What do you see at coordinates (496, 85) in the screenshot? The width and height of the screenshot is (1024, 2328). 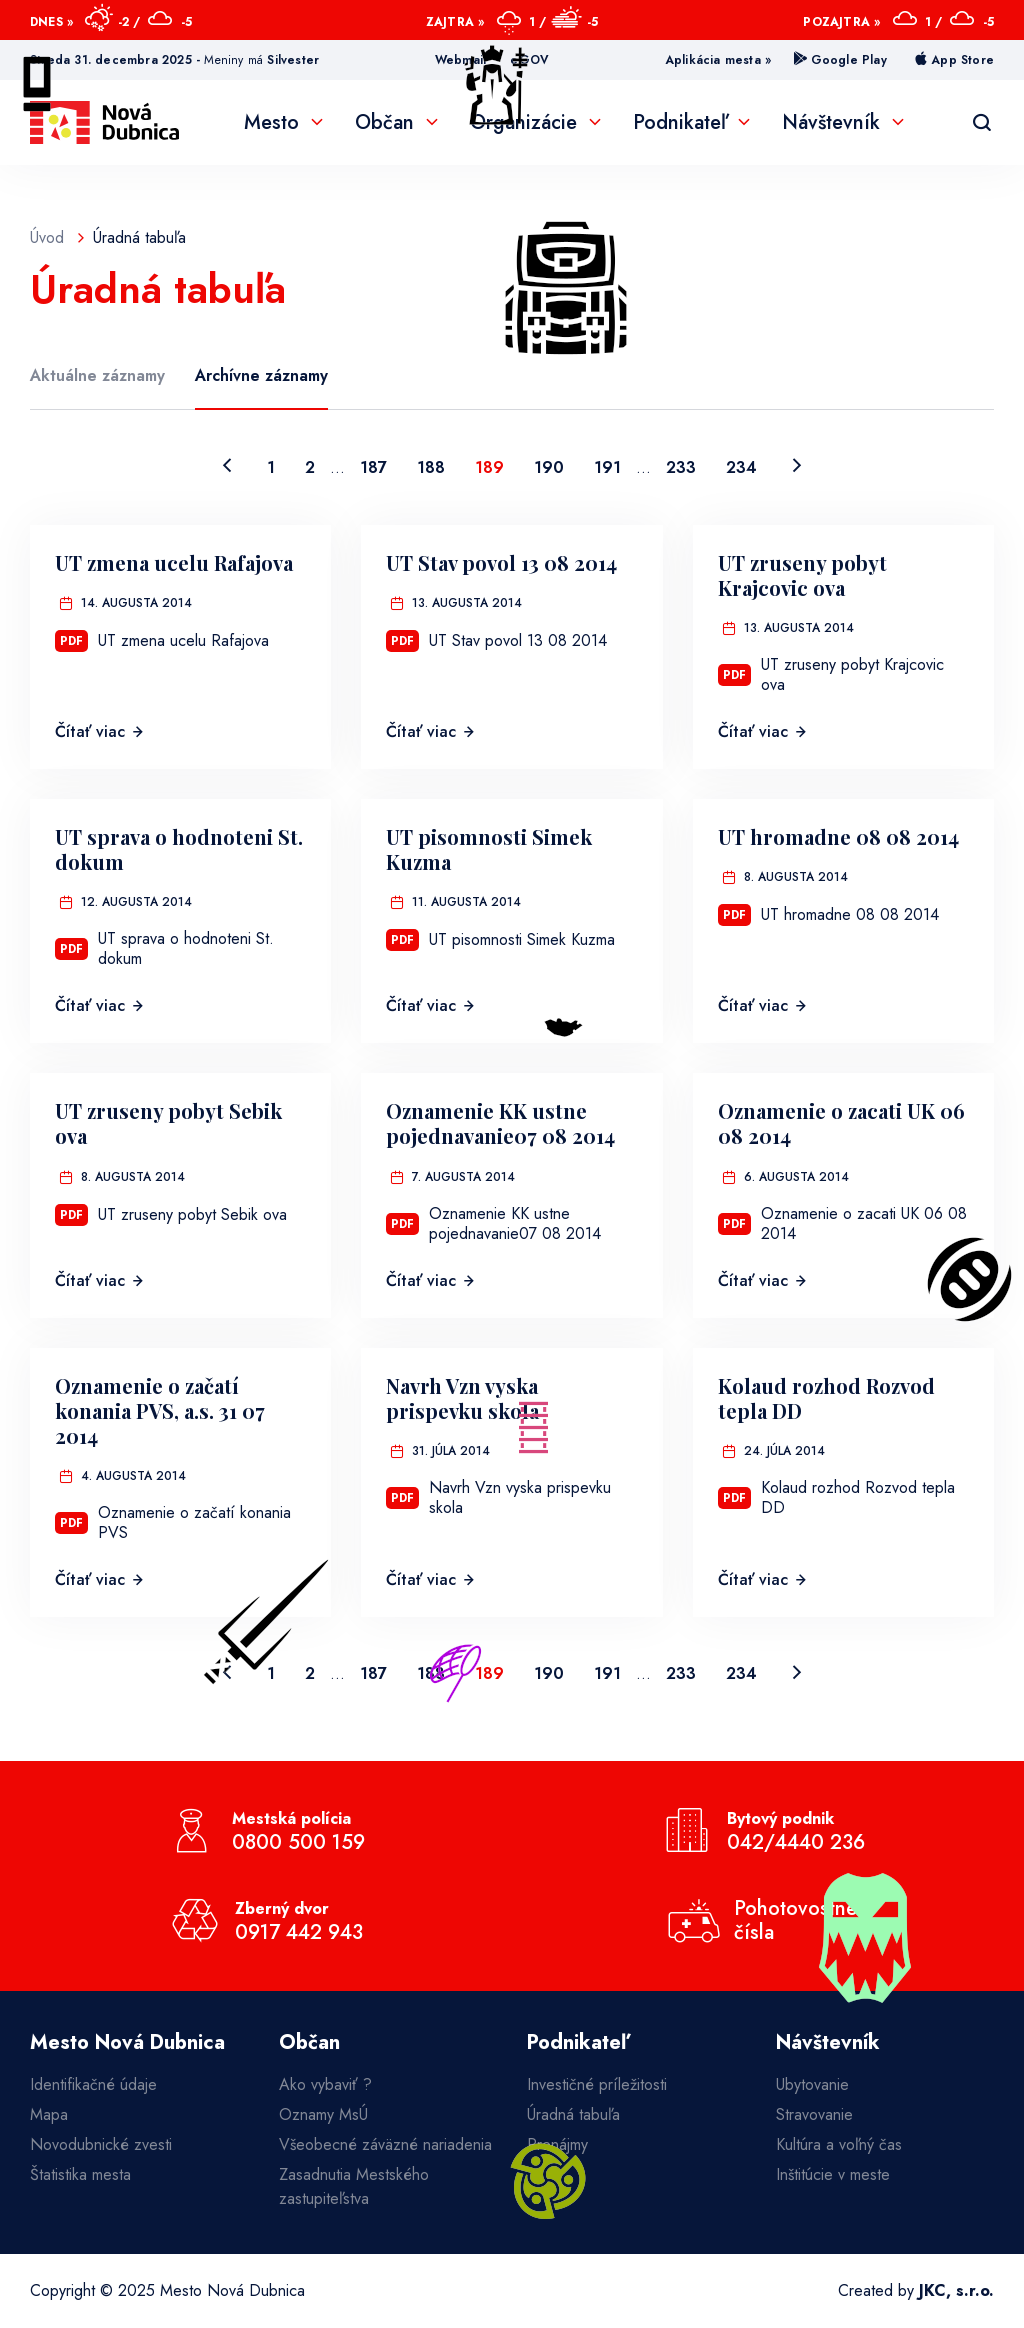 I see `view the hierophant tarot card` at bounding box center [496, 85].